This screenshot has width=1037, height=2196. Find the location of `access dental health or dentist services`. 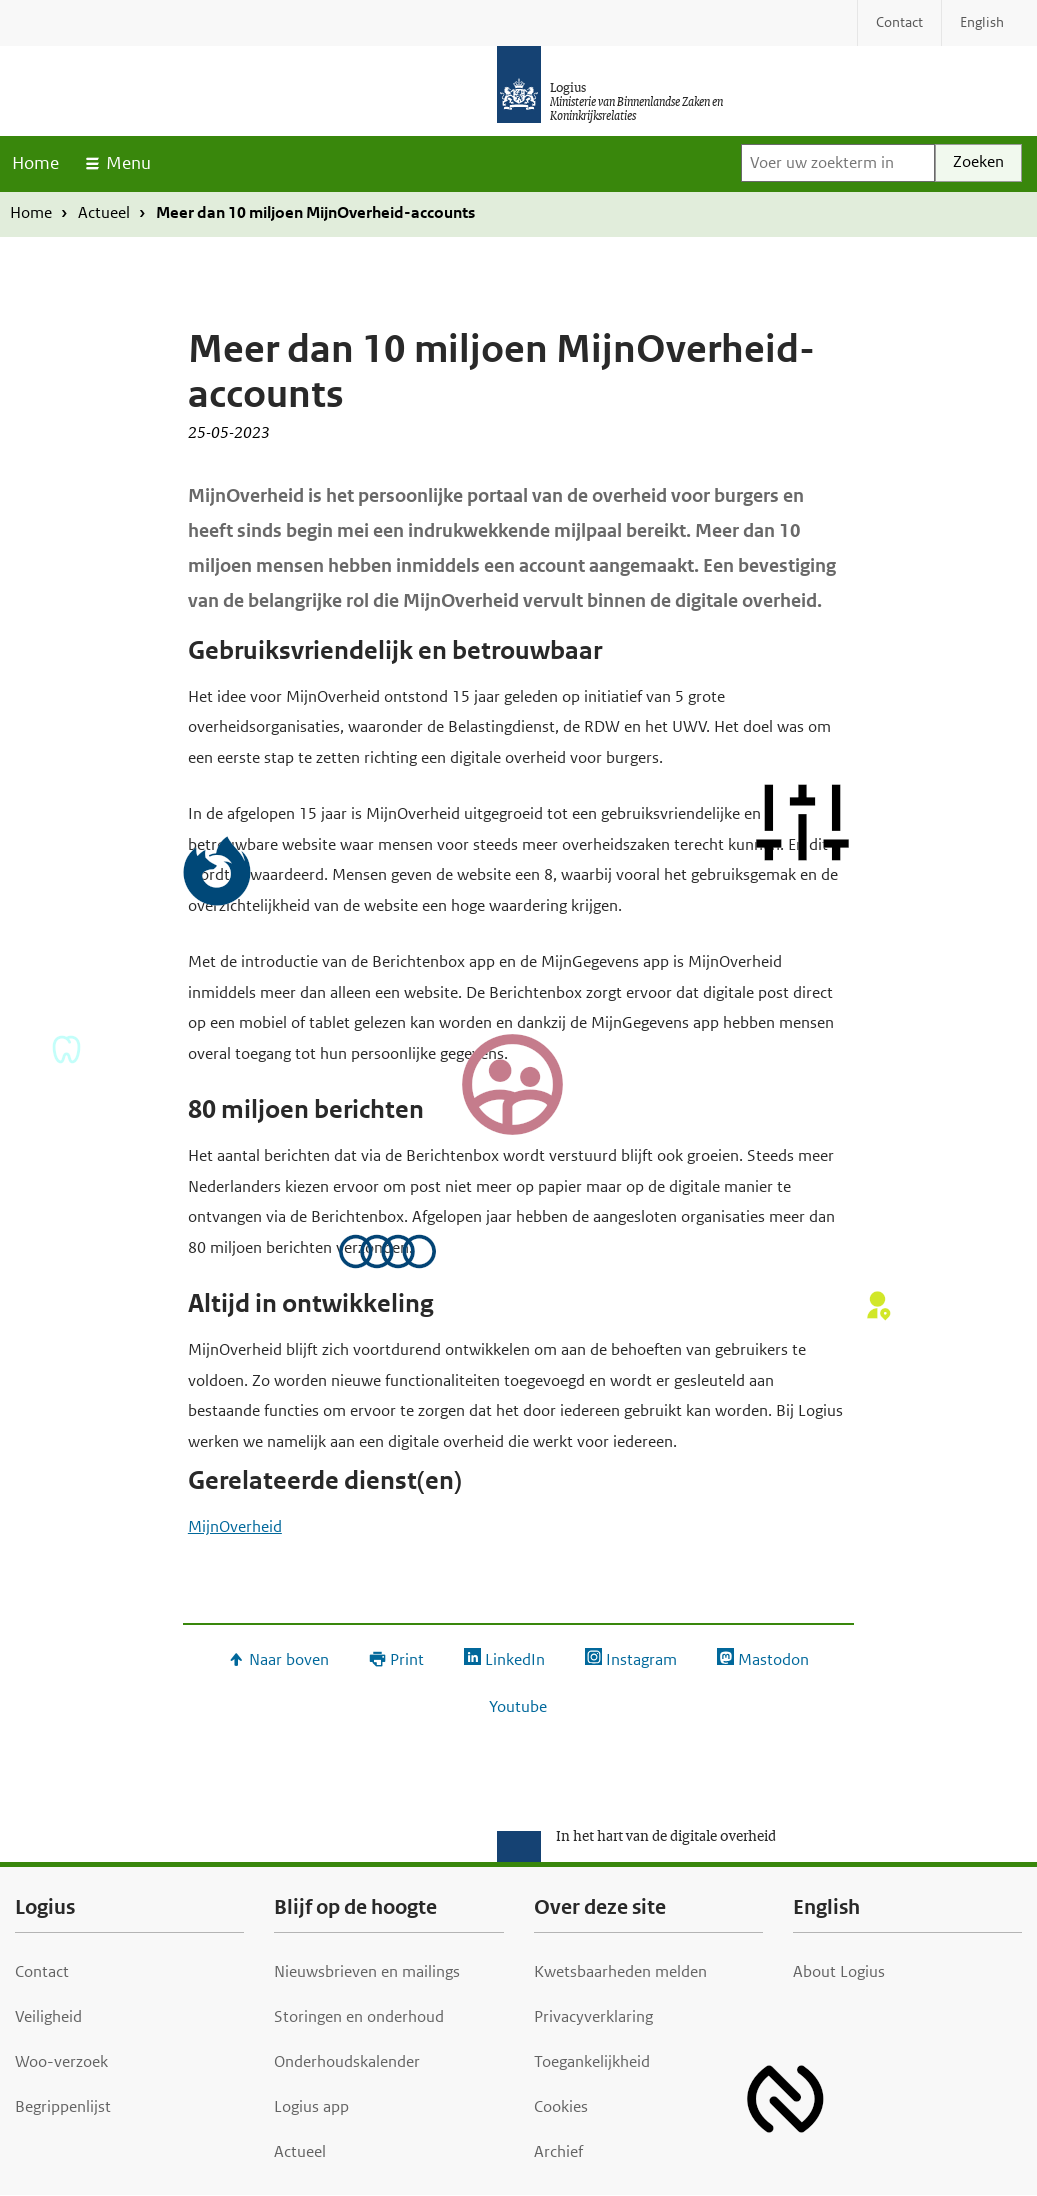

access dental health or dentist services is located at coordinates (66, 1049).